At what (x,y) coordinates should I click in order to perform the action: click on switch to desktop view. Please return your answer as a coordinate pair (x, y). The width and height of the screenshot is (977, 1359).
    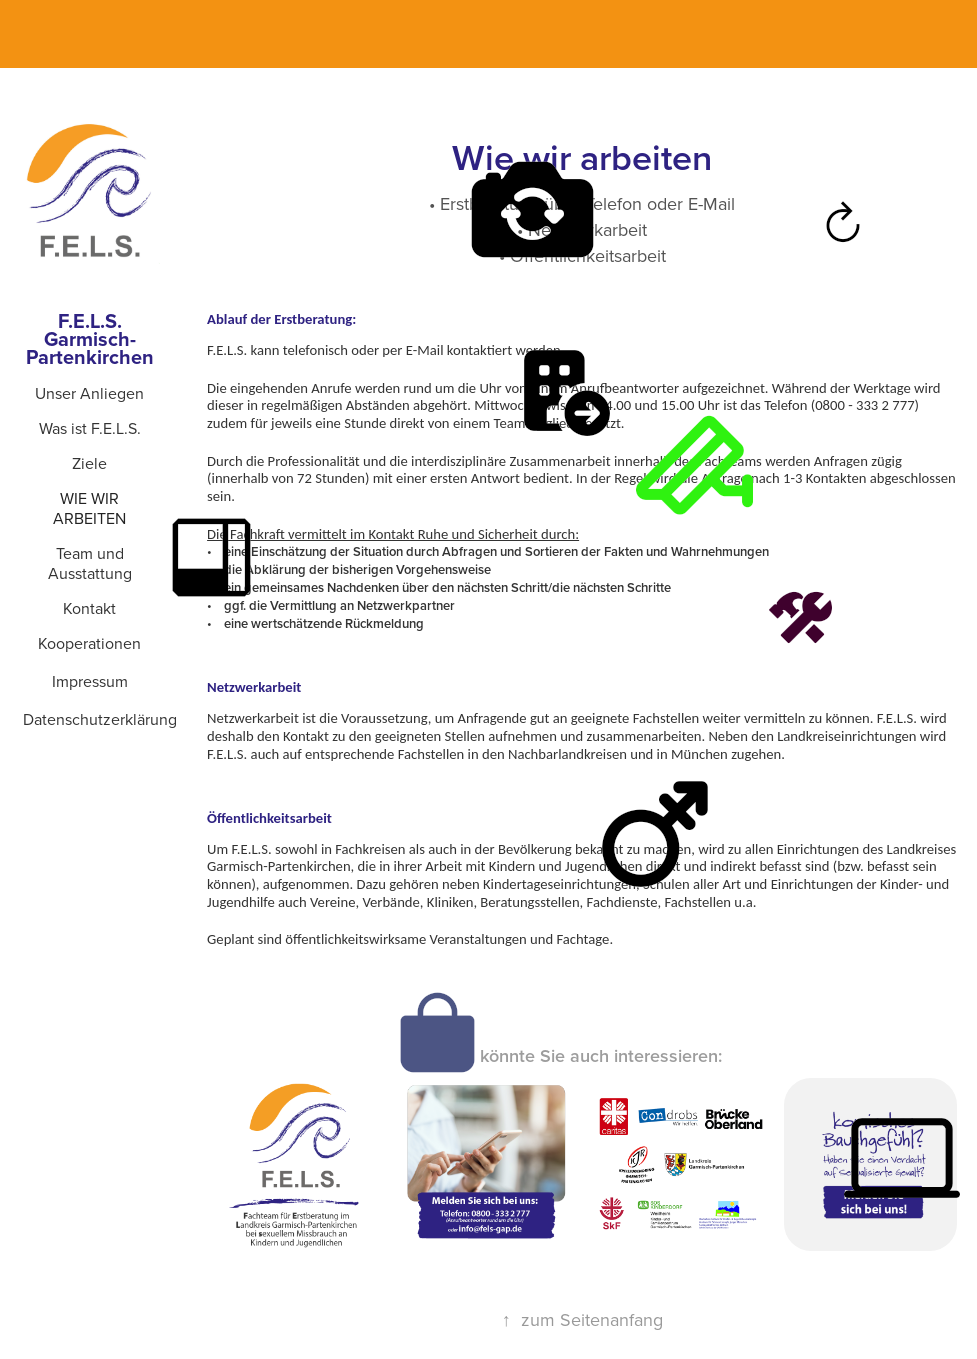
    Looking at the image, I should click on (902, 1158).